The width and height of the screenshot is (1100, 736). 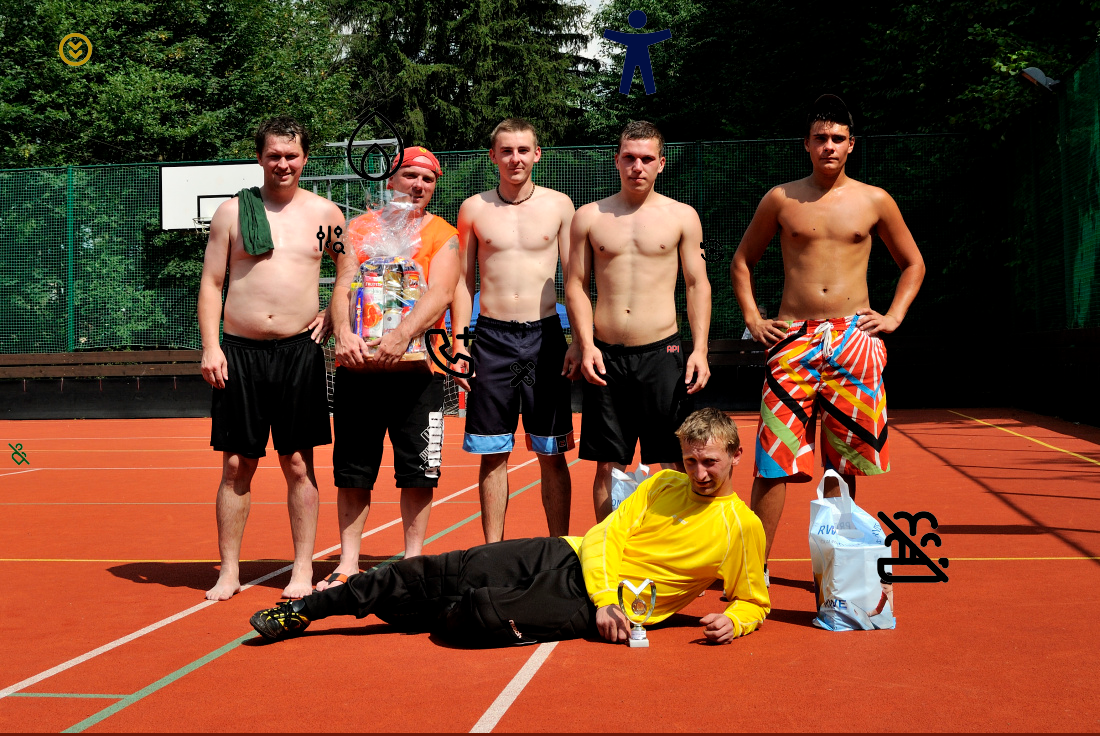 What do you see at coordinates (913, 547) in the screenshot?
I see `fountain feature is currently disabled` at bounding box center [913, 547].